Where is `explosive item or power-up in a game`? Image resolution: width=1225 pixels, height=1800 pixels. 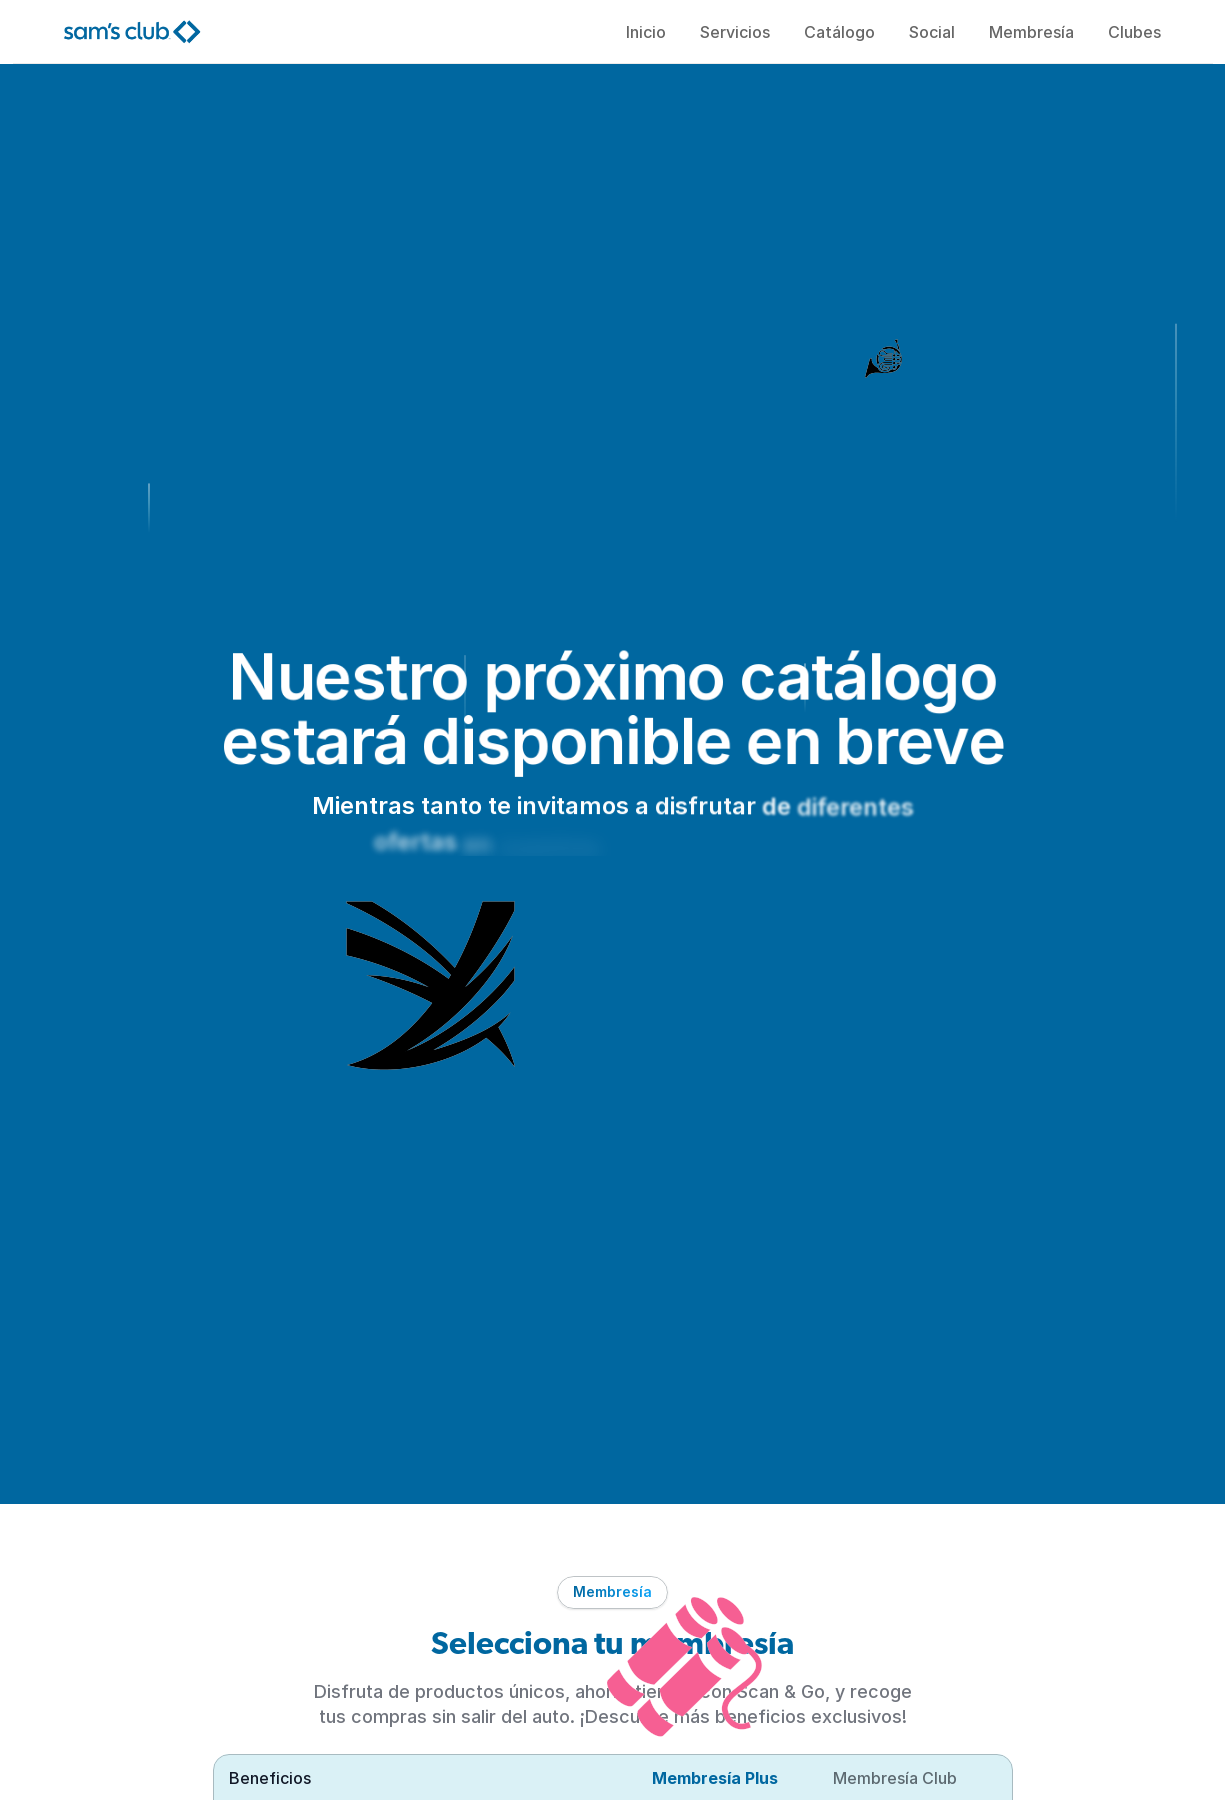
explosive item or power-up in a game is located at coordinates (684, 1659).